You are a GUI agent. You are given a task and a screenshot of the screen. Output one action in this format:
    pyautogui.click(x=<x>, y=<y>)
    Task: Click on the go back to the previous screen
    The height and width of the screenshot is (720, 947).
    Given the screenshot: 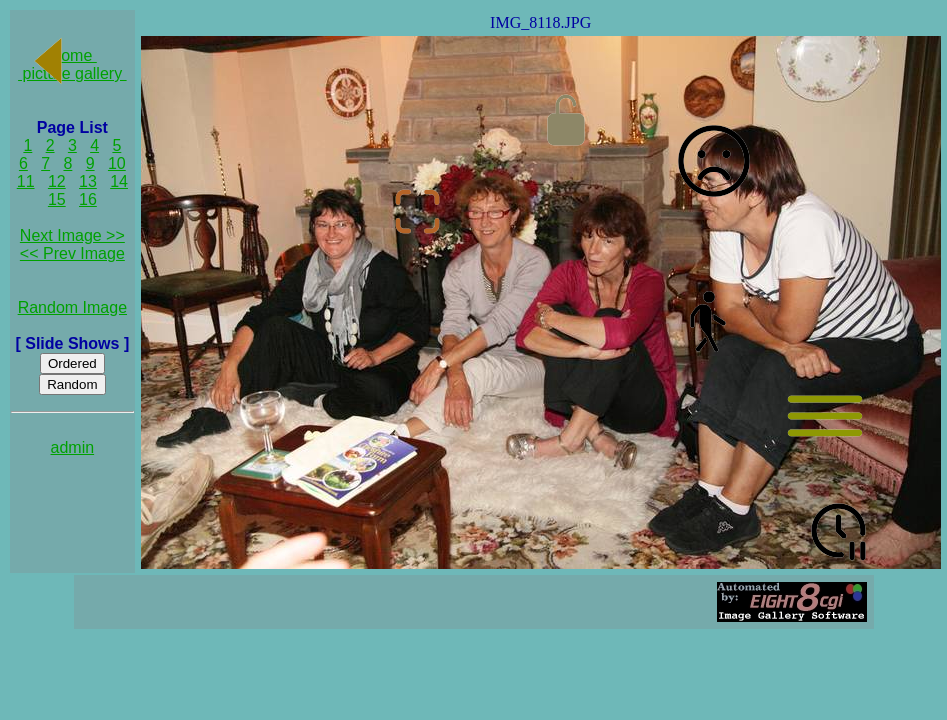 What is the action you would take?
    pyautogui.click(x=48, y=61)
    